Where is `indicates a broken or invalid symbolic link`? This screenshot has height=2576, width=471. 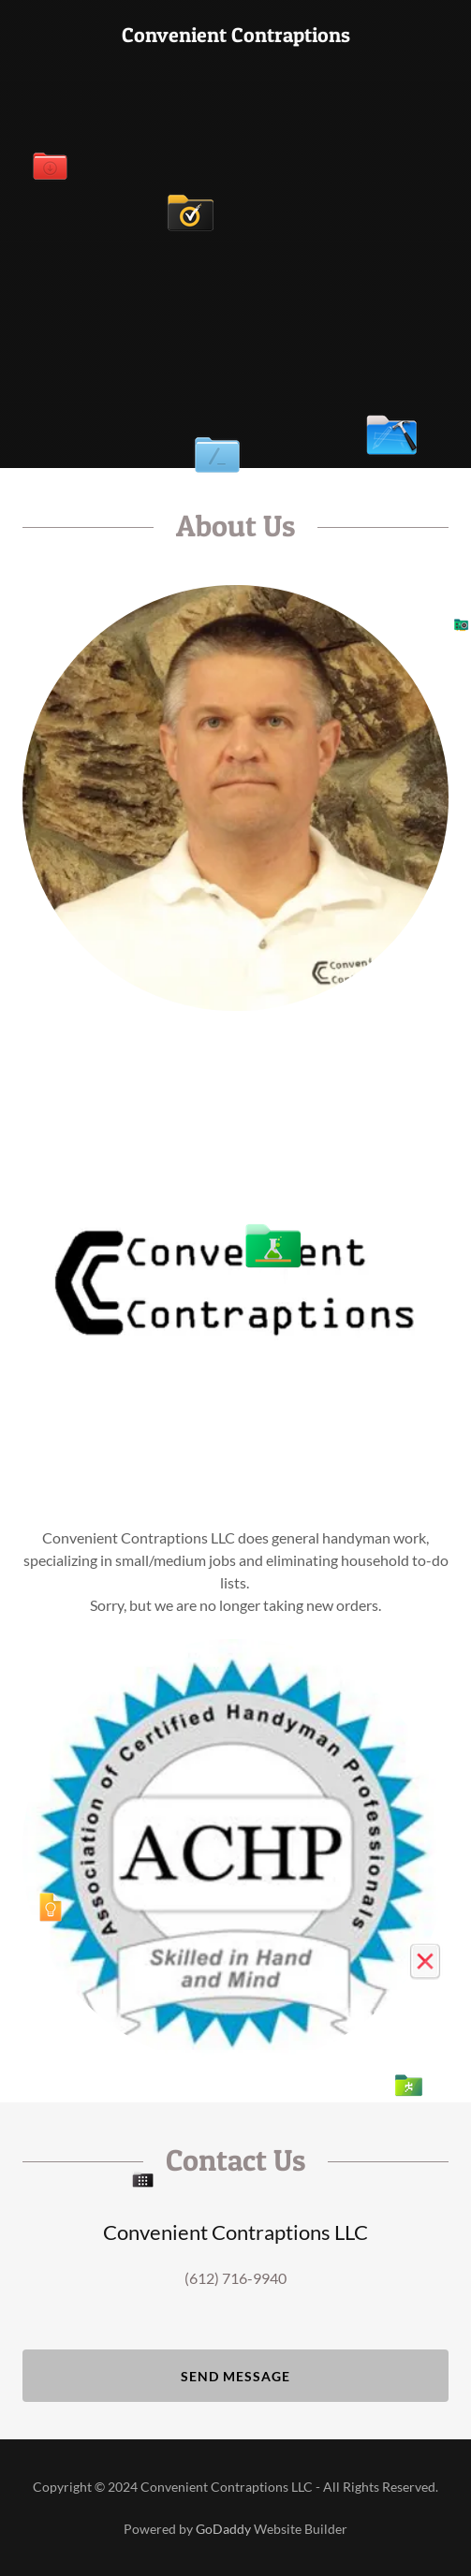 indicates a broken or invalid symbolic link is located at coordinates (425, 1961).